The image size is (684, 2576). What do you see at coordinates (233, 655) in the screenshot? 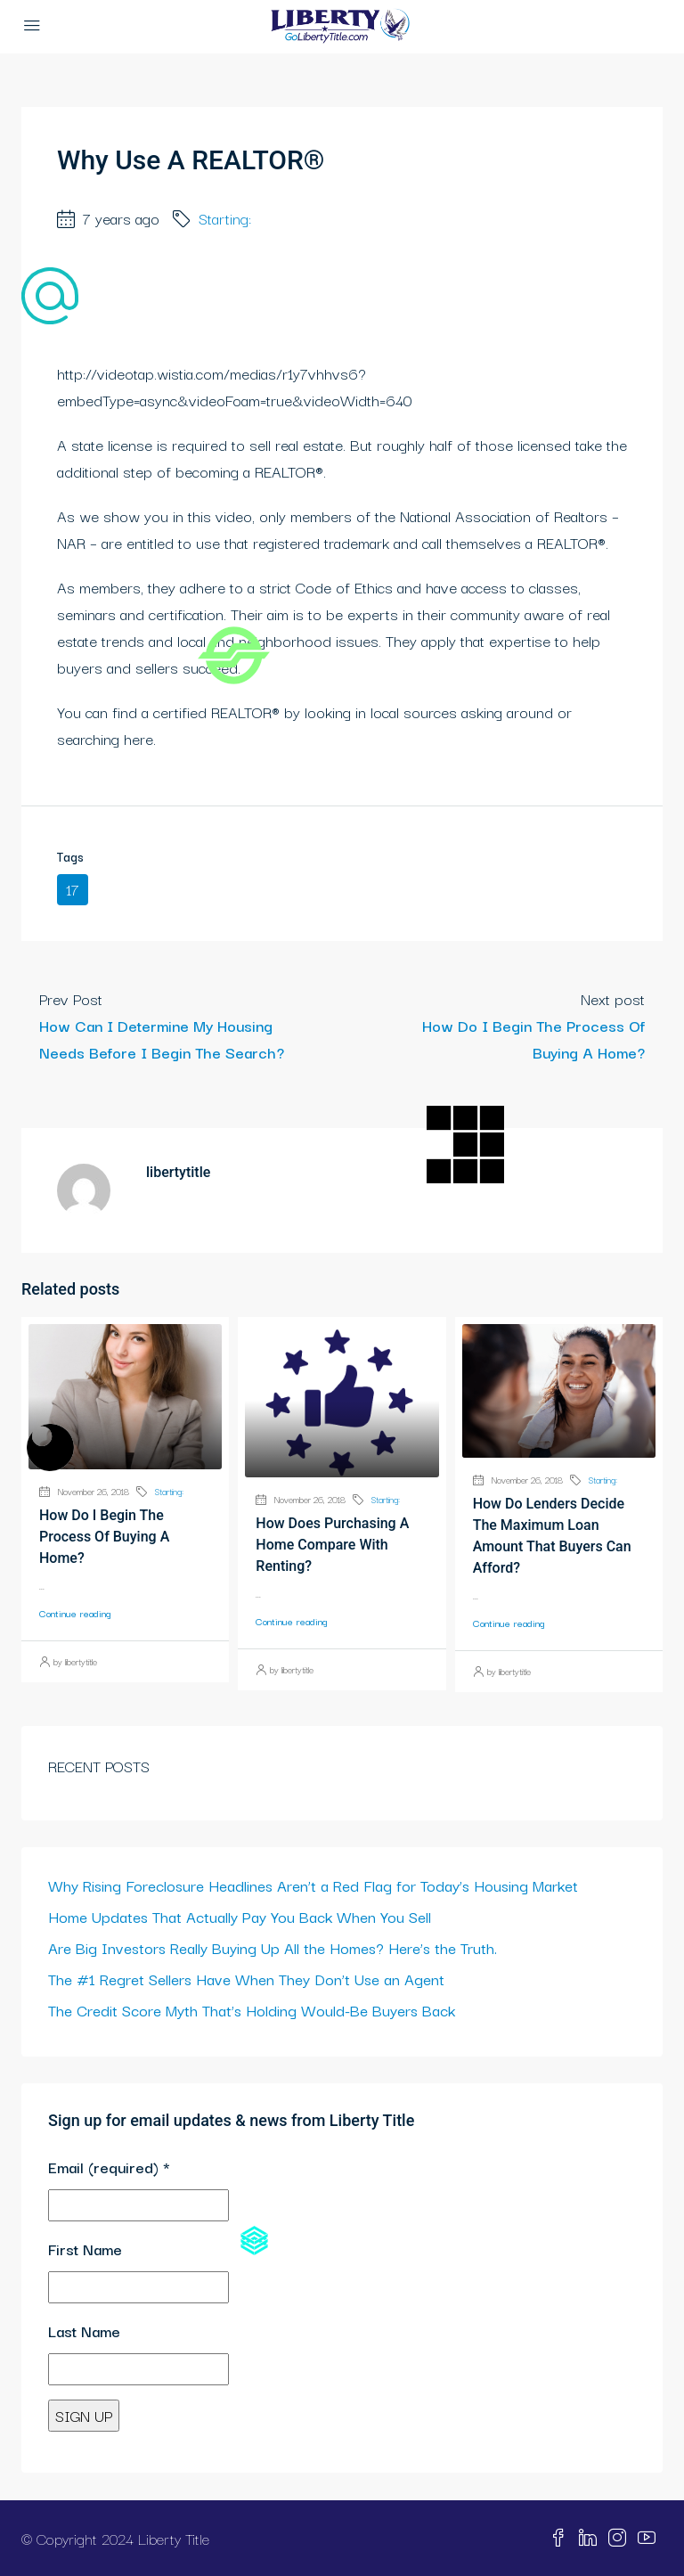
I see `SMRT Corporation logo` at bounding box center [233, 655].